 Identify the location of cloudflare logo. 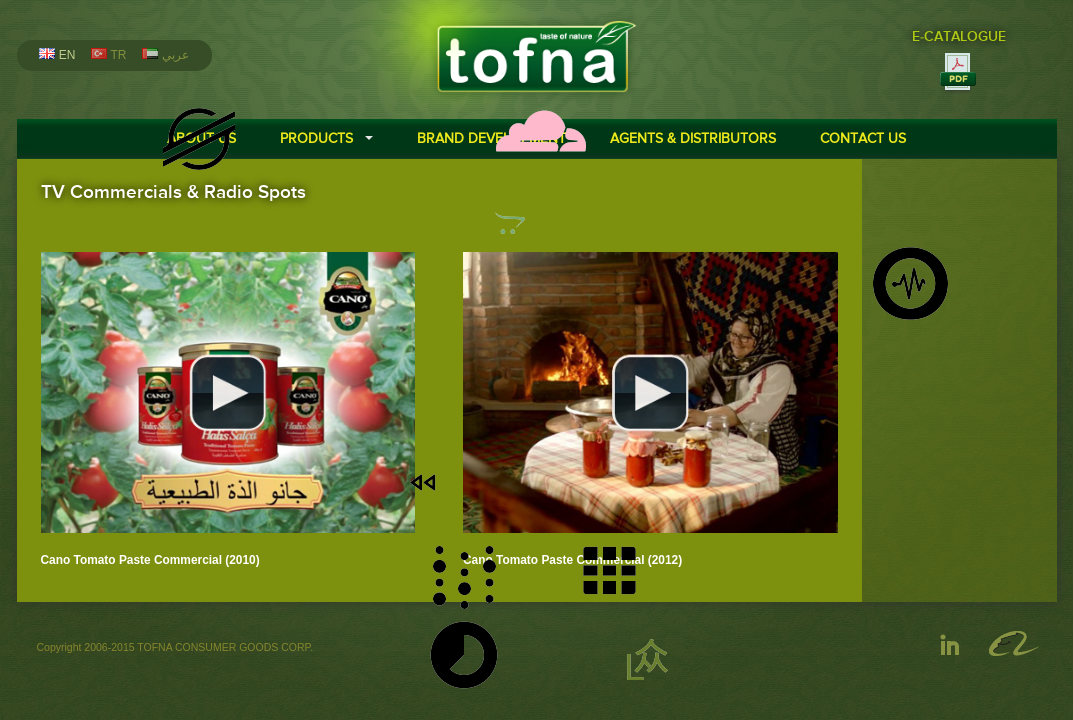
(541, 131).